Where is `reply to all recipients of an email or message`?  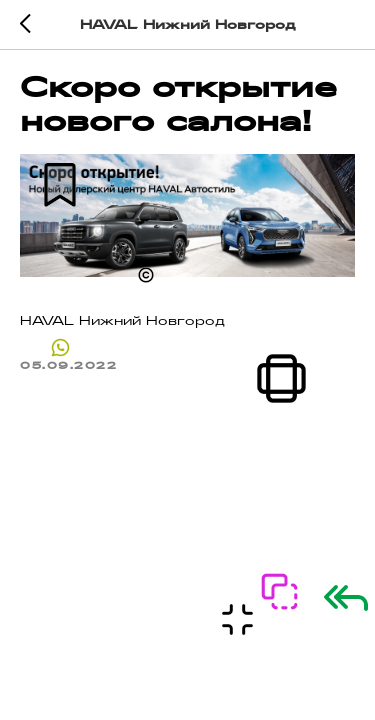
reply to all recipients of an email or message is located at coordinates (346, 597).